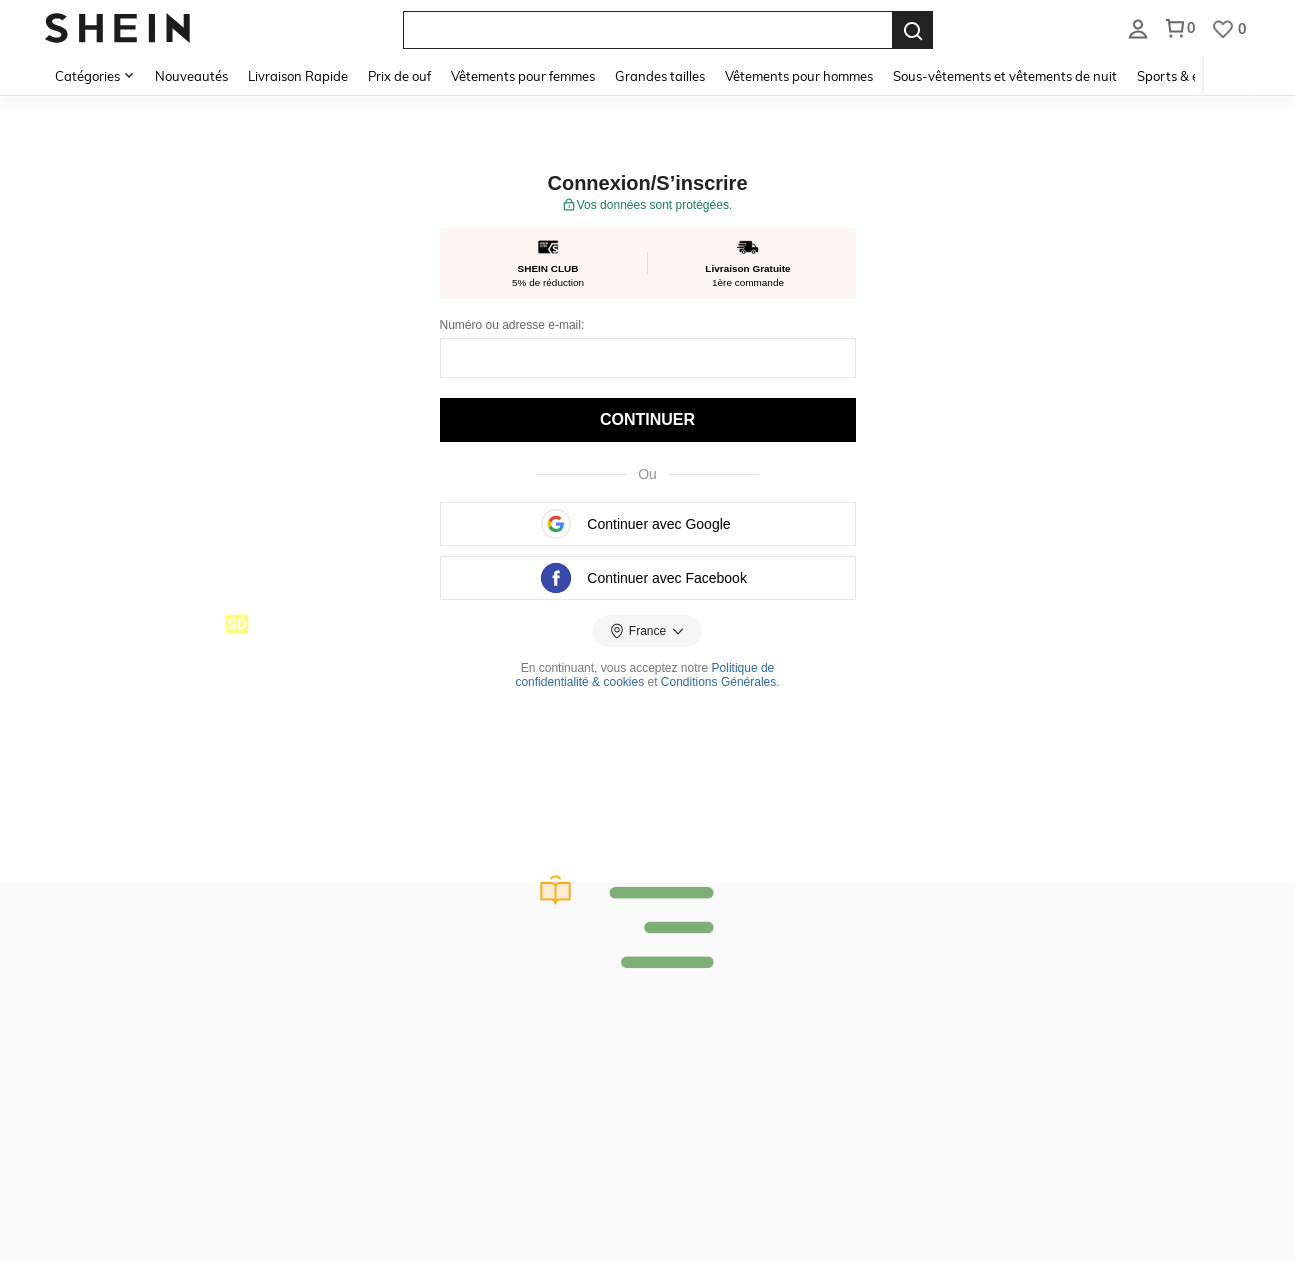 The width and height of the screenshot is (1295, 1261). What do you see at coordinates (237, 624) in the screenshot?
I see `indicates standard definition video quality` at bounding box center [237, 624].